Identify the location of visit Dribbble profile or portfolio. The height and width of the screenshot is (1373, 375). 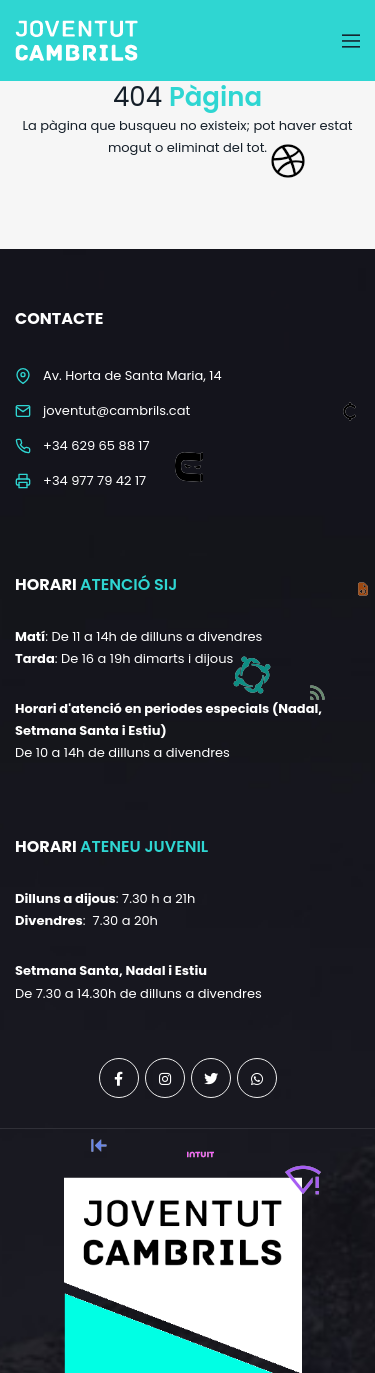
(288, 161).